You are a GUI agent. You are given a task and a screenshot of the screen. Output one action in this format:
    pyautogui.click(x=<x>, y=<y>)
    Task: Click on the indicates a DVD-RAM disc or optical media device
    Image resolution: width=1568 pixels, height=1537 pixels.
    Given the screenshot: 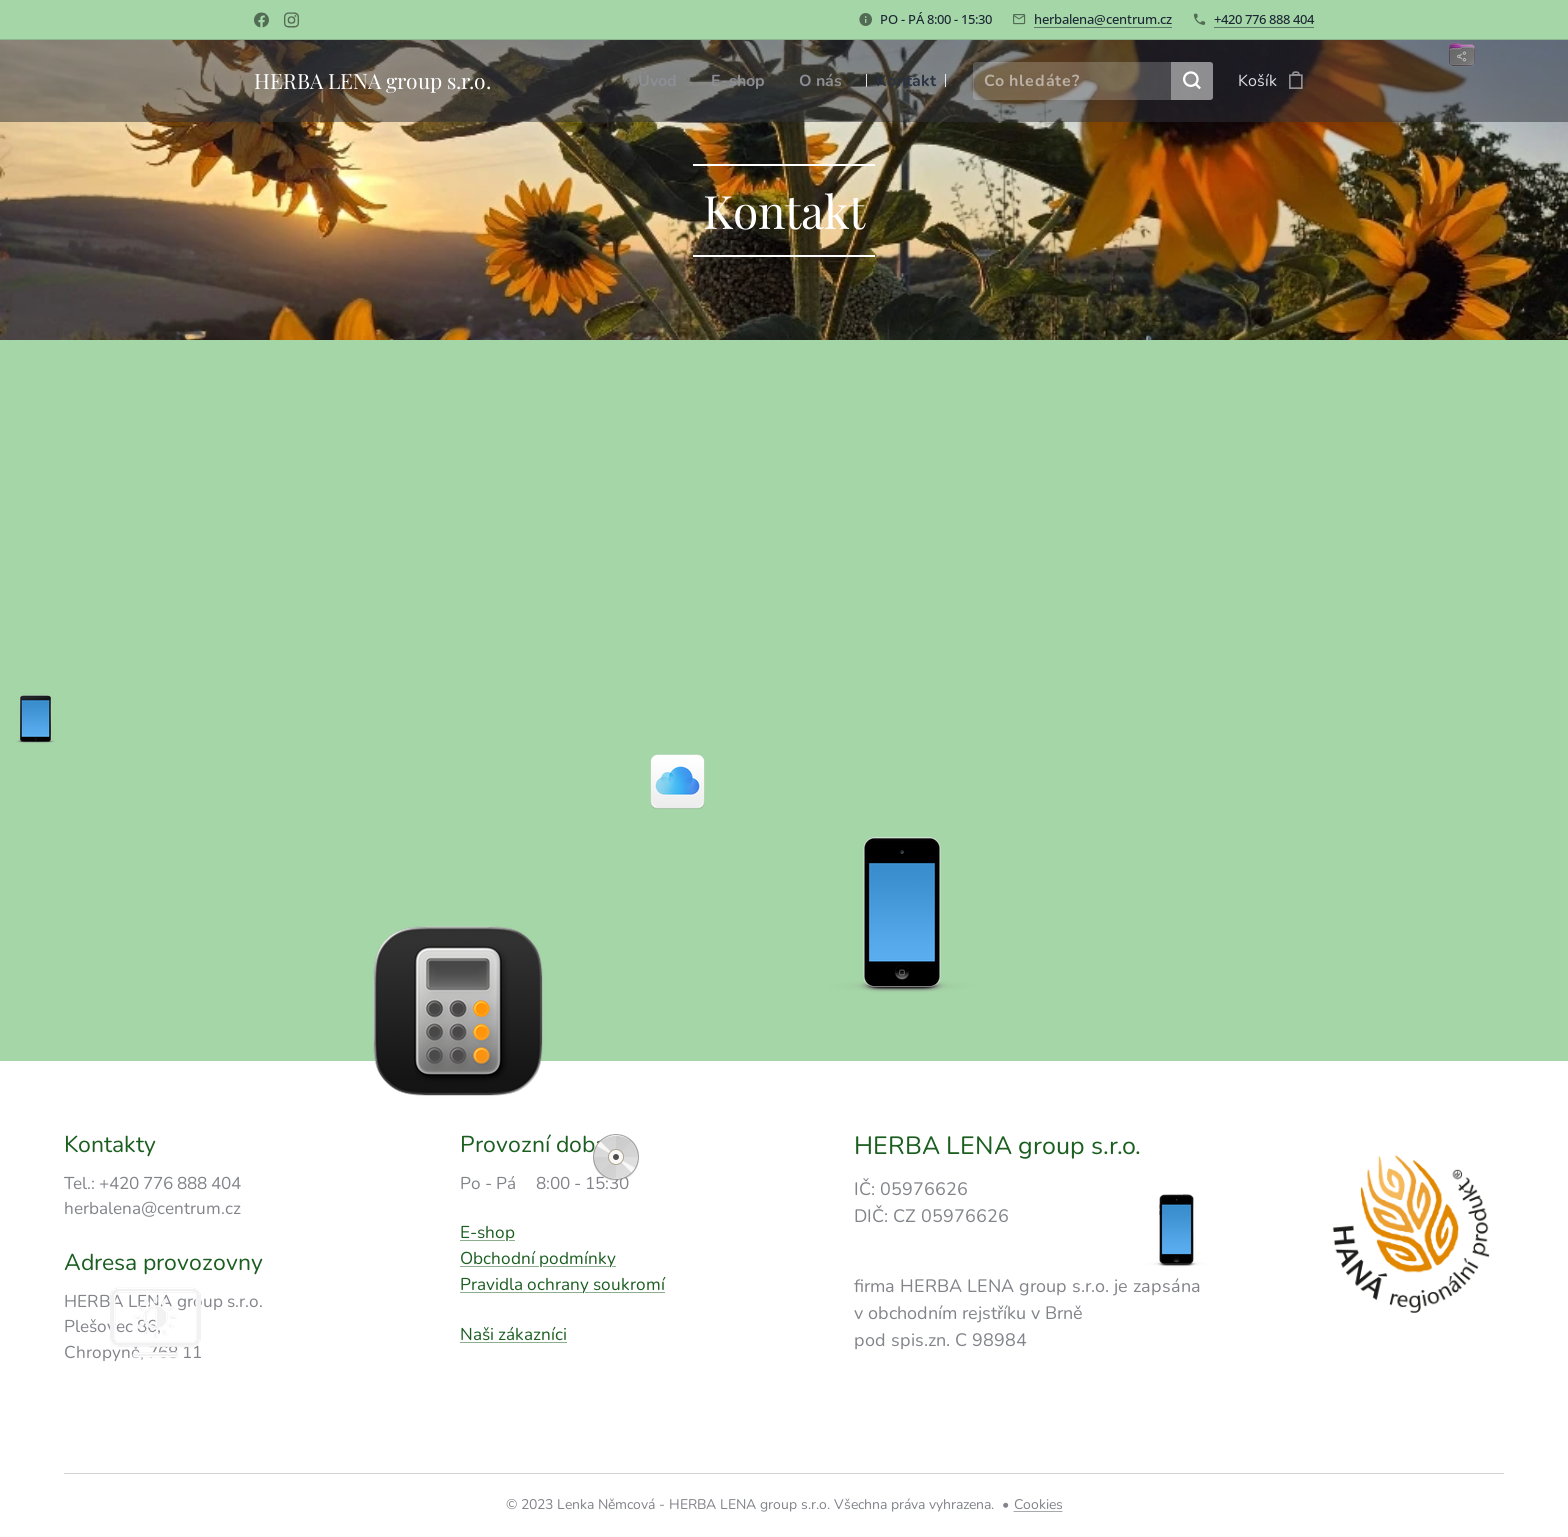 What is the action you would take?
    pyautogui.click(x=616, y=1157)
    